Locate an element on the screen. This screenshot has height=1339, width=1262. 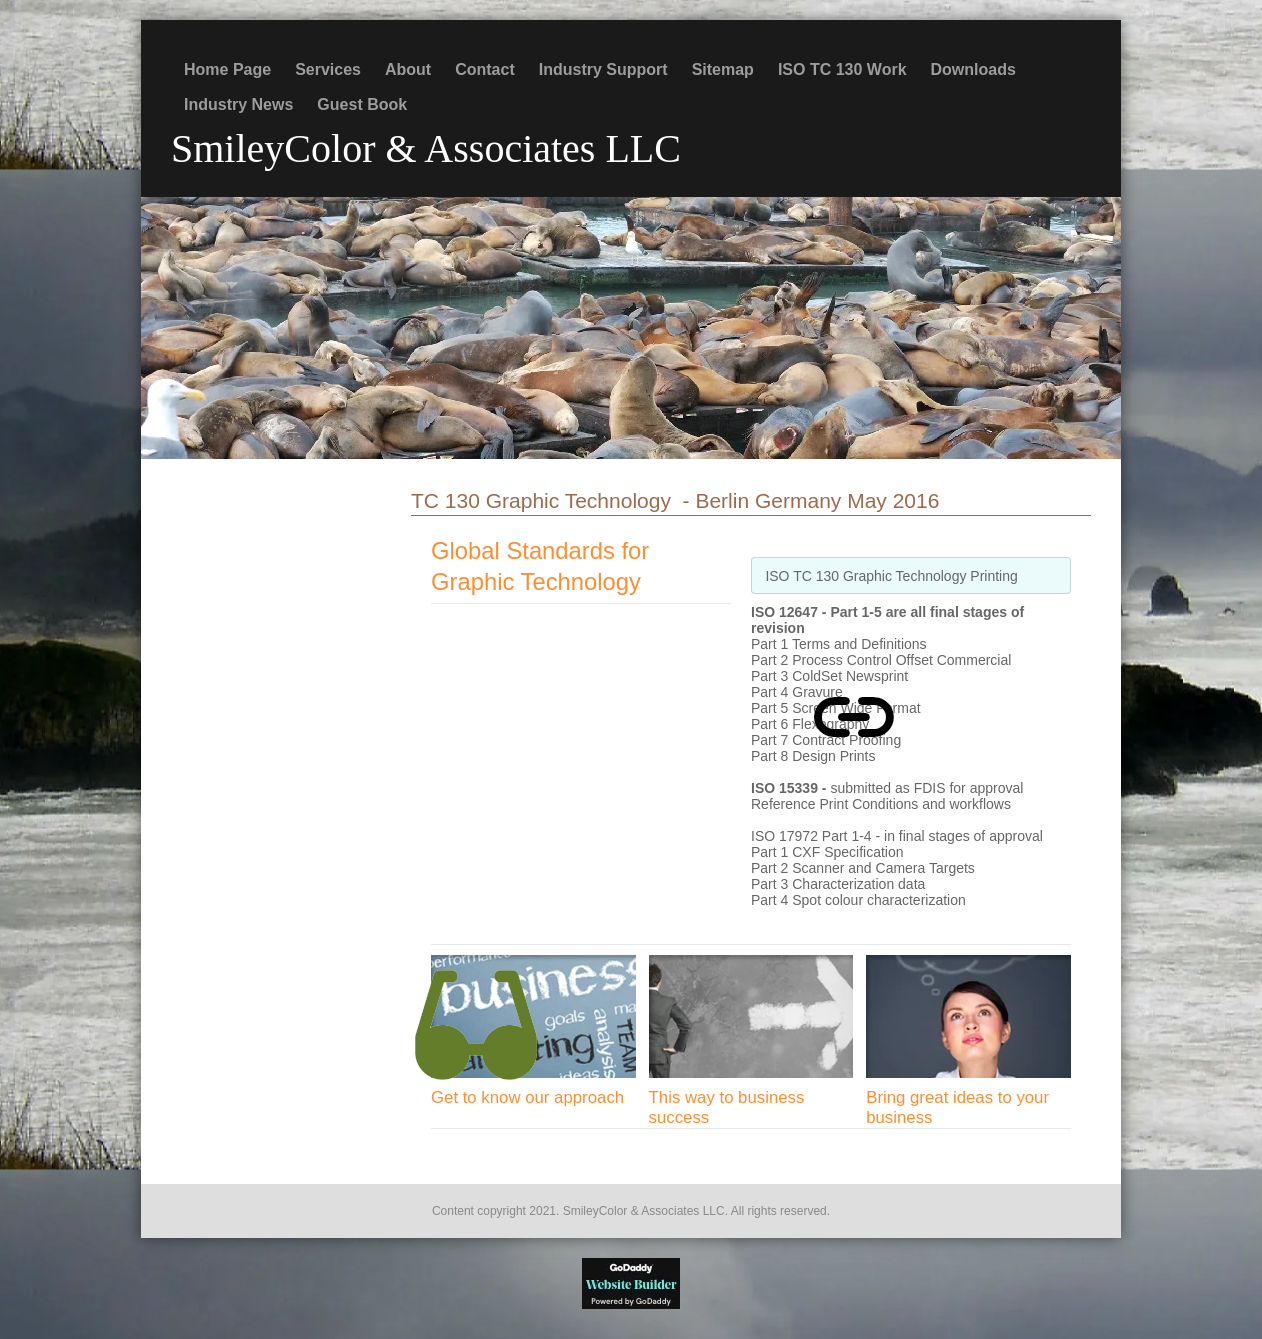
copy or share a link is located at coordinates (854, 717).